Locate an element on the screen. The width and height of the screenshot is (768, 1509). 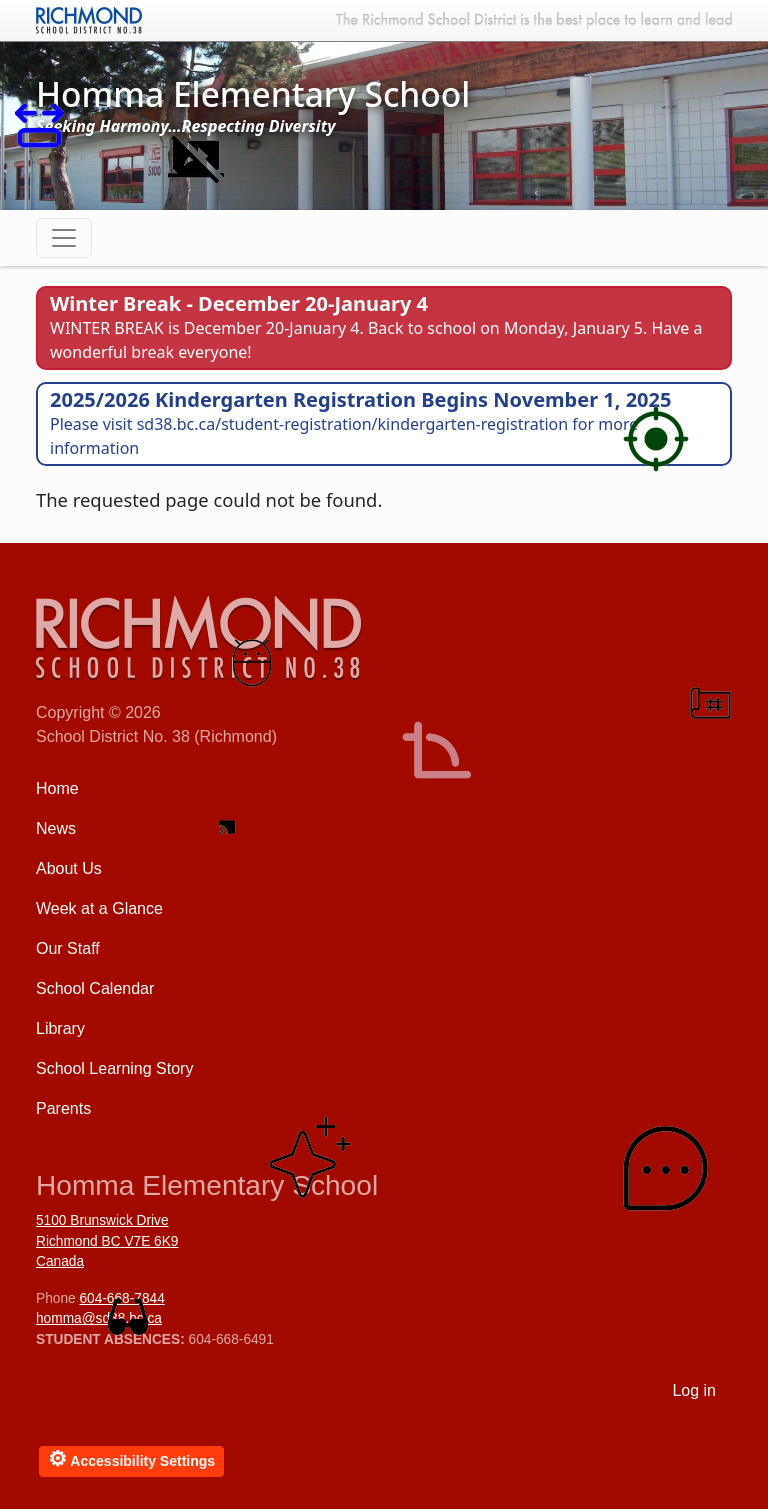
stop sharing your screen is located at coordinates (196, 159).